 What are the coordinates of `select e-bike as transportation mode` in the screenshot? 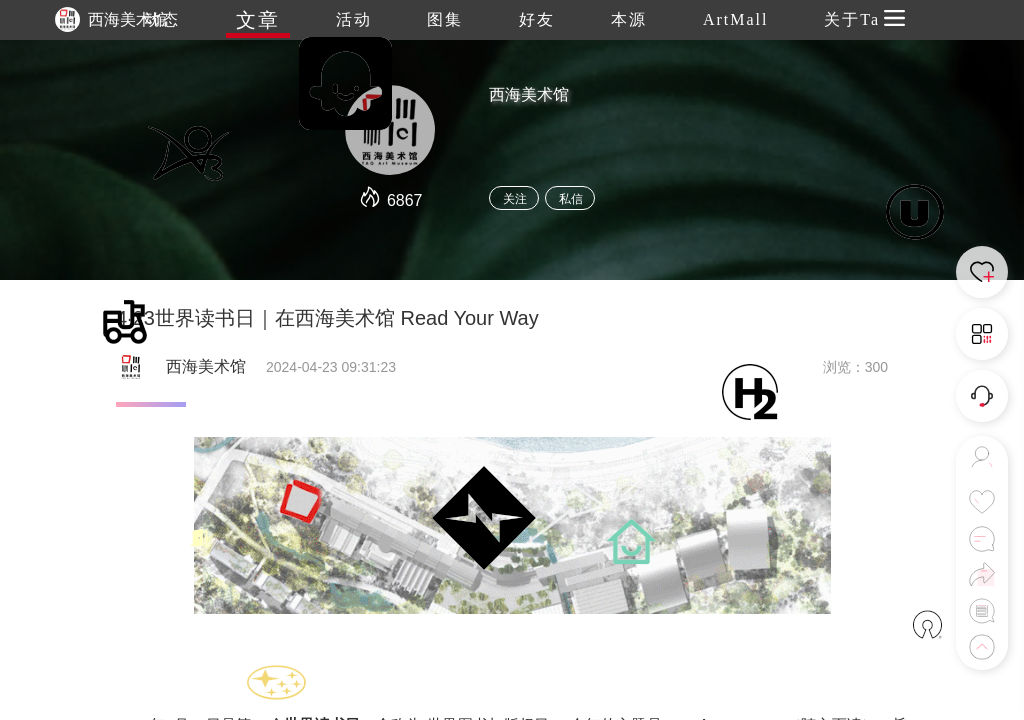 It's located at (124, 323).